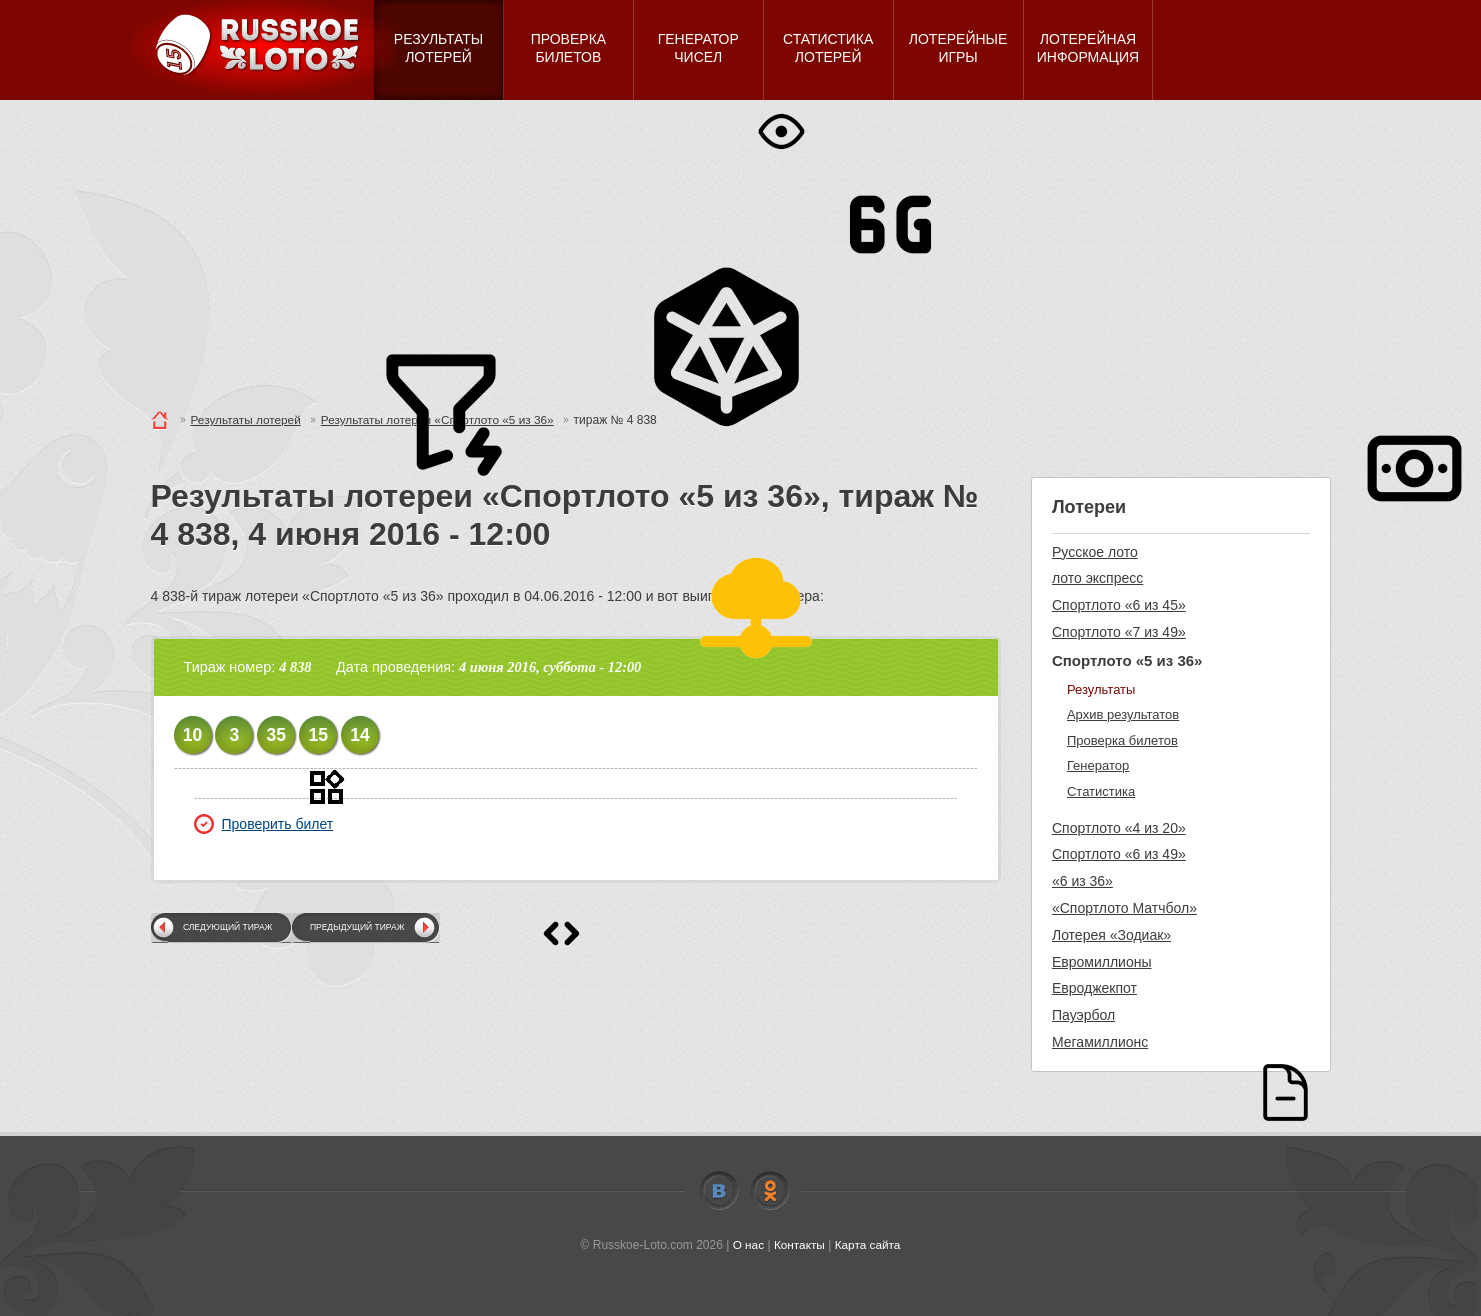 The height and width of the screenshot is (1316, 1481). What do you see at coordinates (726, 344) in the screenshot?
I see `access tabletop gaming or RPG features` at bounding box center [726, 344].